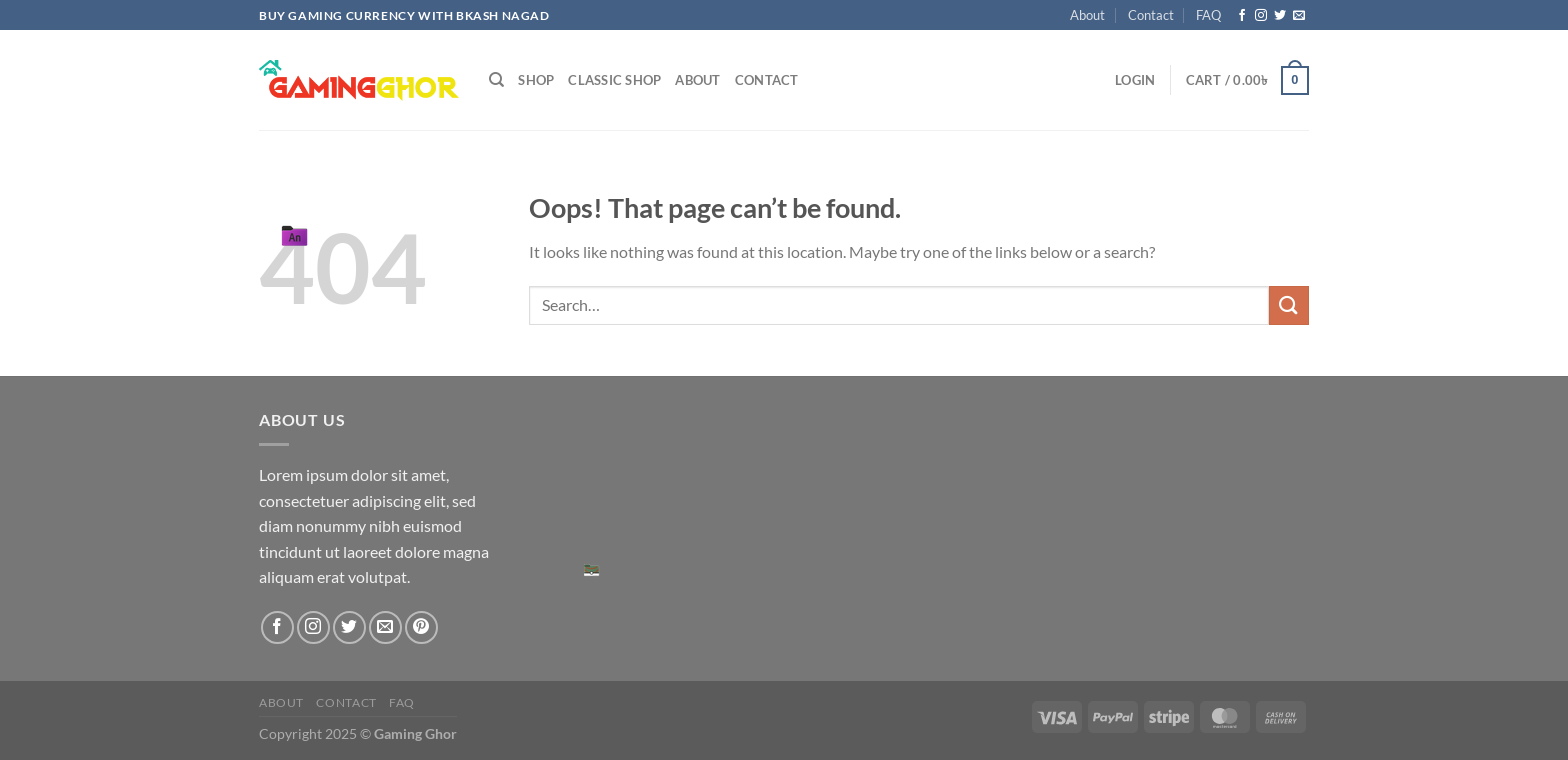 This screenshot has height=760, width=1568. What do you see at coordinates (591, 570) in the screenshot?
I see `folder for pokémon nest ball related content` at bounding box center [591, 570].